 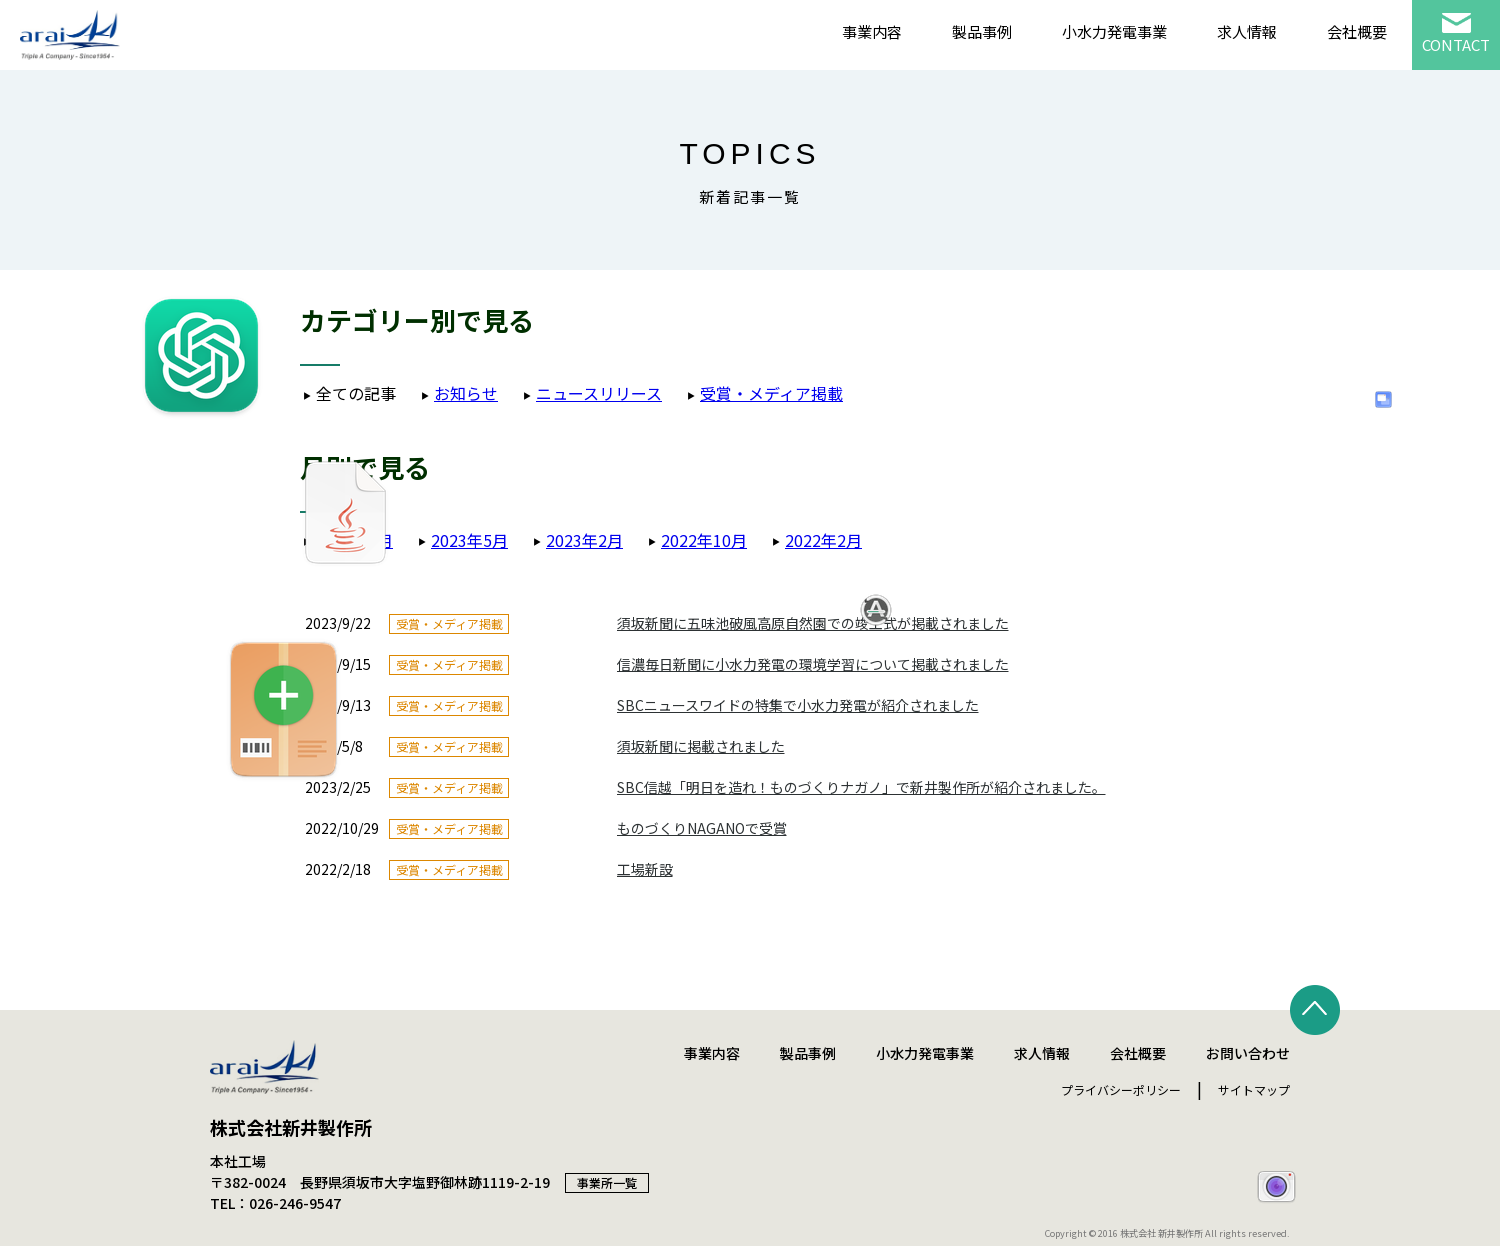 I want to click on open ChatGPT app, so click(x=201, y=355).